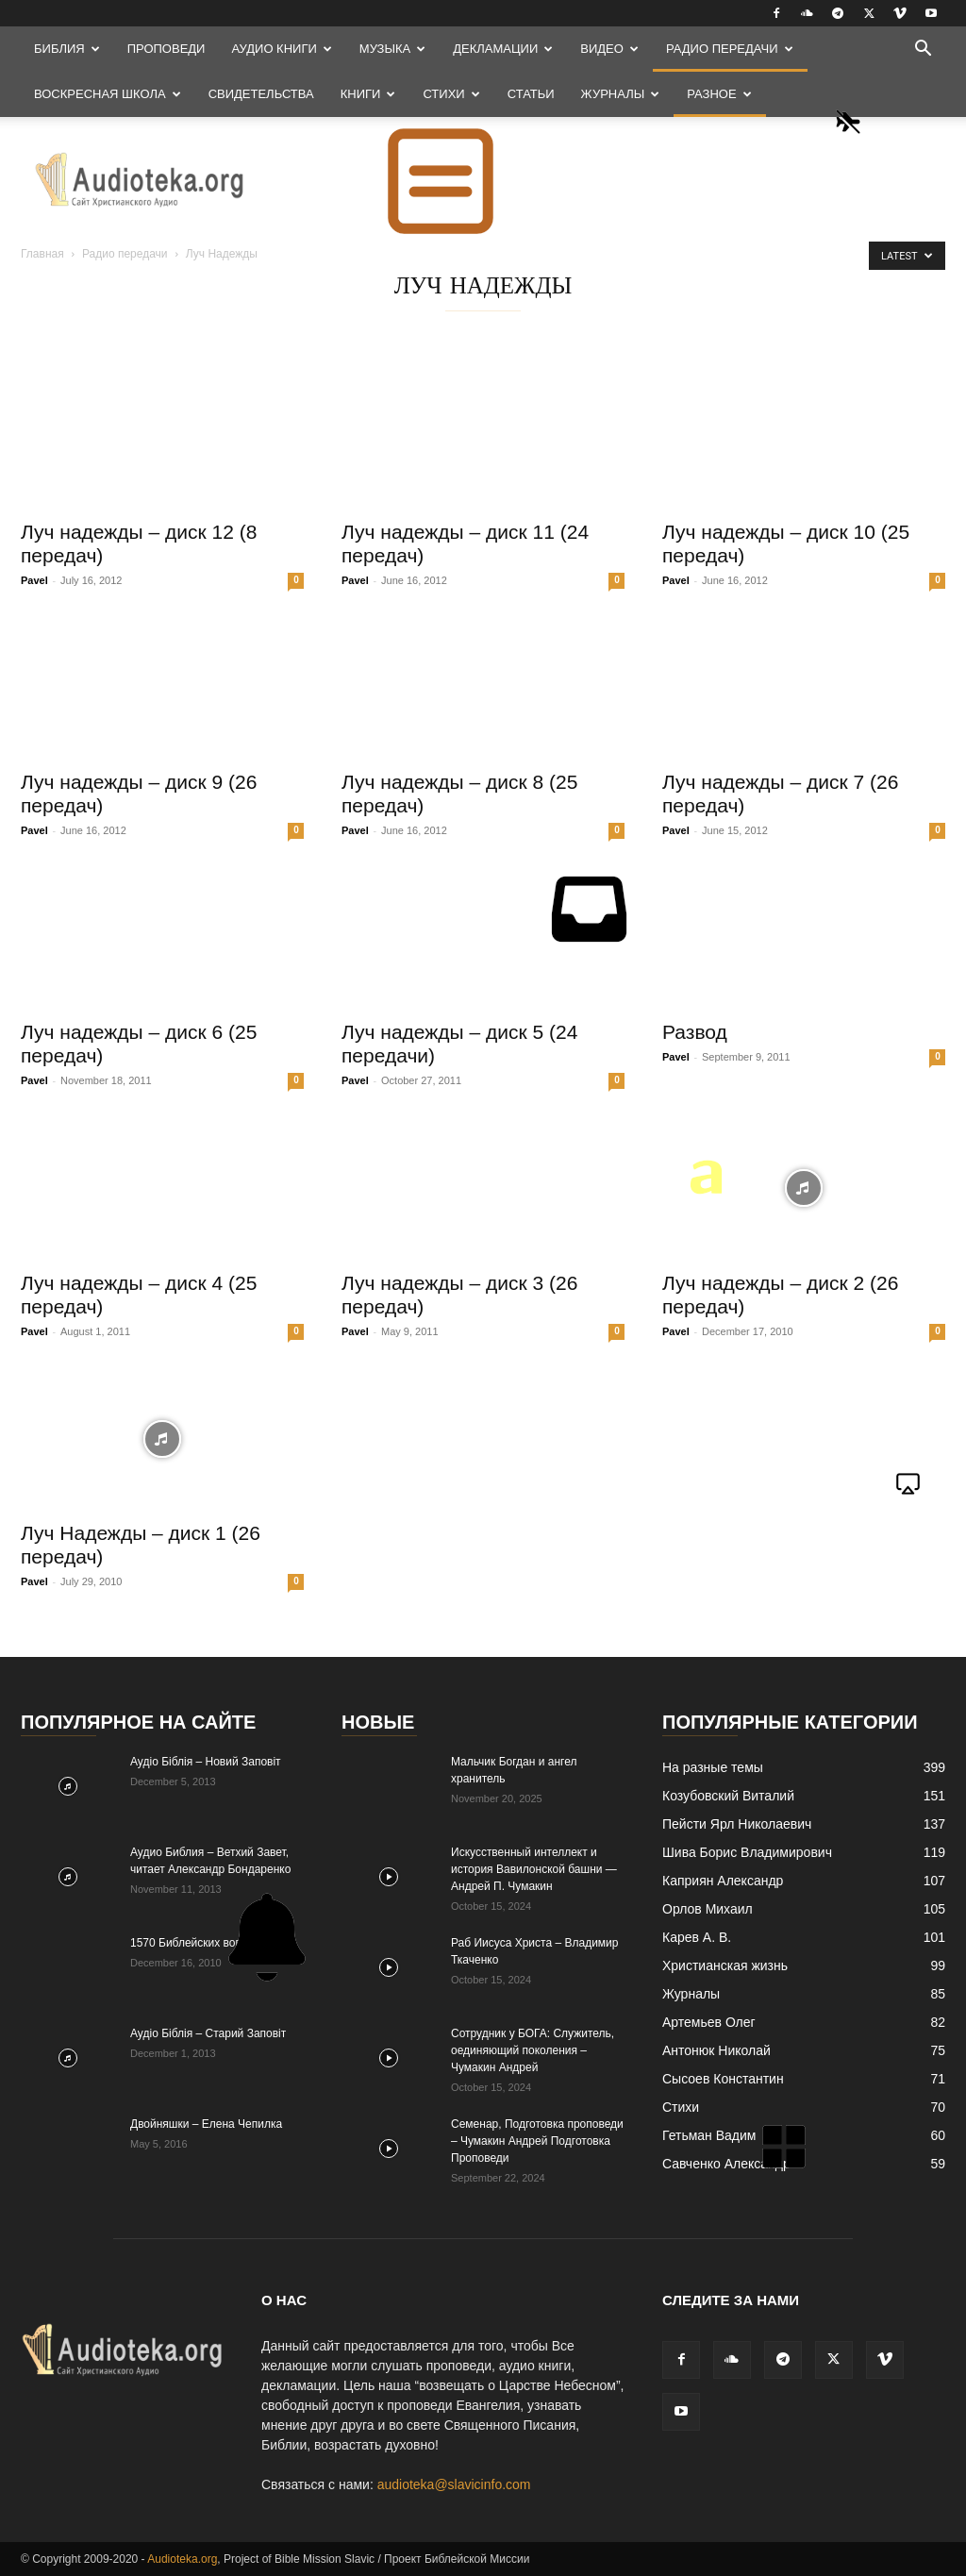 This screenshot has width=966, height=2576. Describe the element at coordinates (908, 1483) in the screenshot. I see `stream content to an external display` at that location.